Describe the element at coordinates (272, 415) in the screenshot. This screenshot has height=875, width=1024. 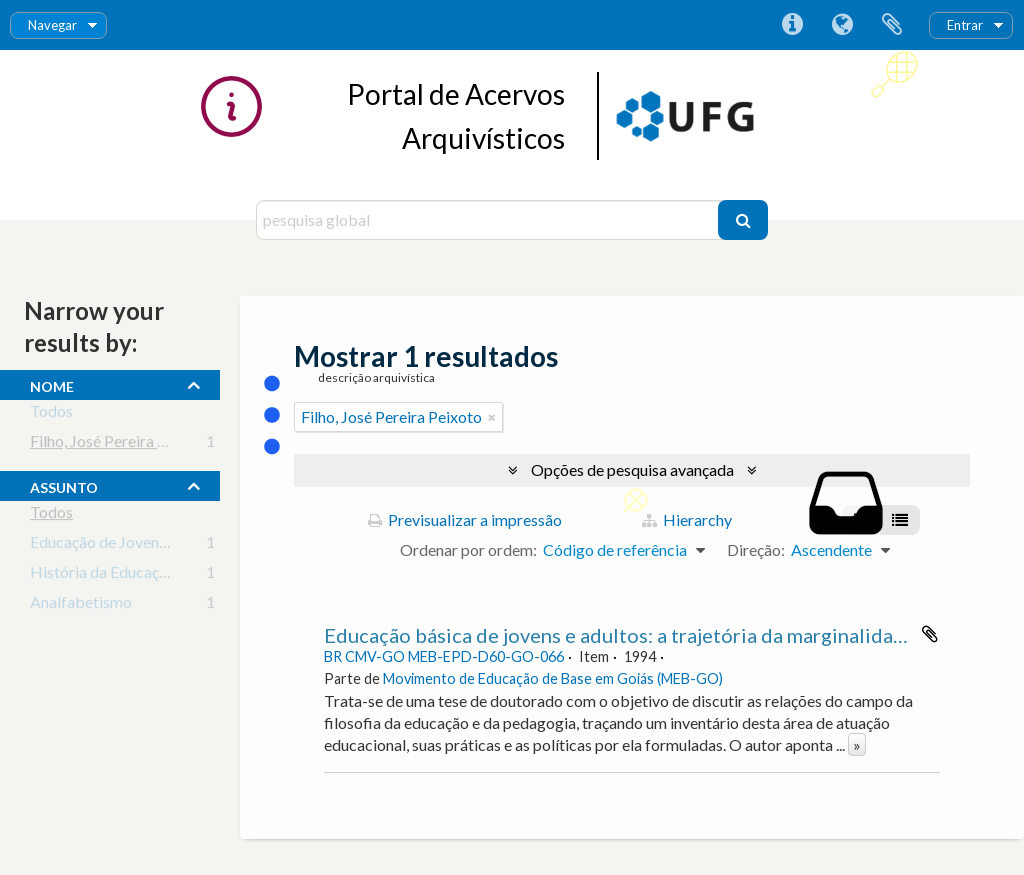
I see `open more options menu` at that location.